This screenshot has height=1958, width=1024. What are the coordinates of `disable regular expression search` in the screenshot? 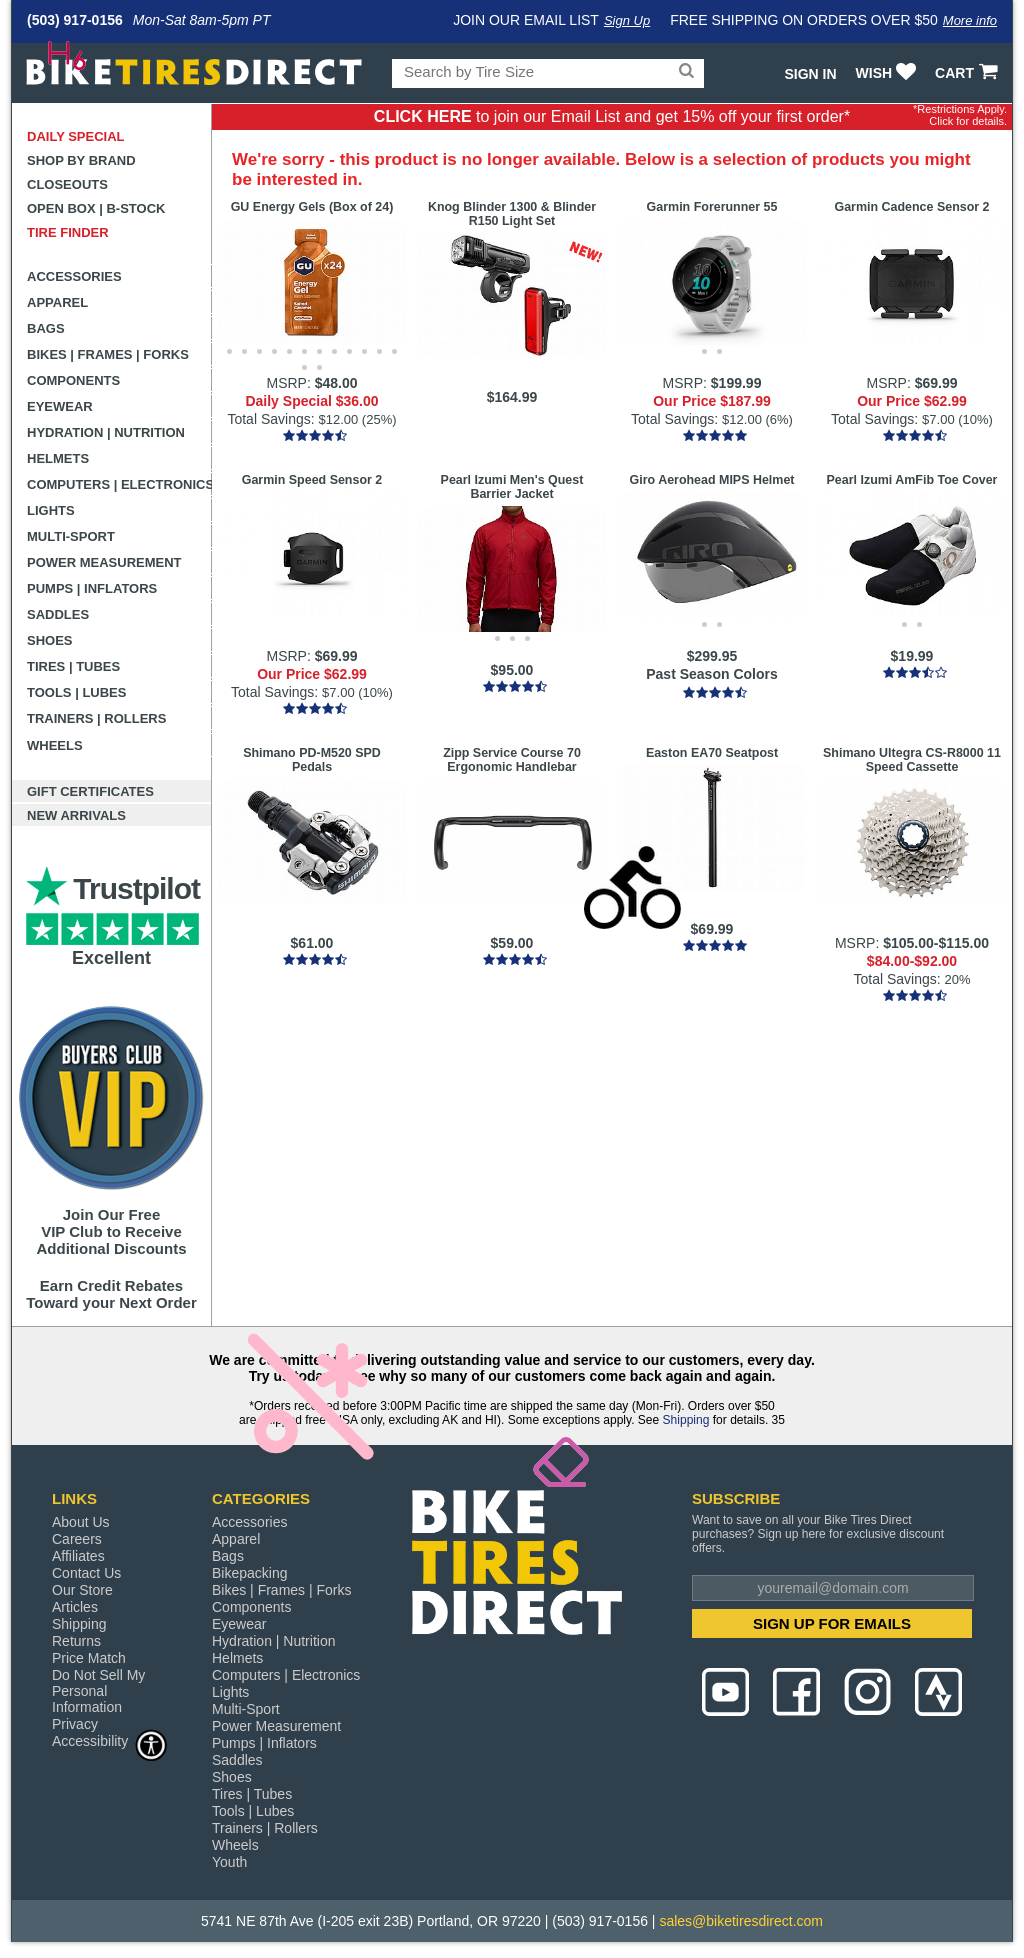 It's located at (310, 1396).